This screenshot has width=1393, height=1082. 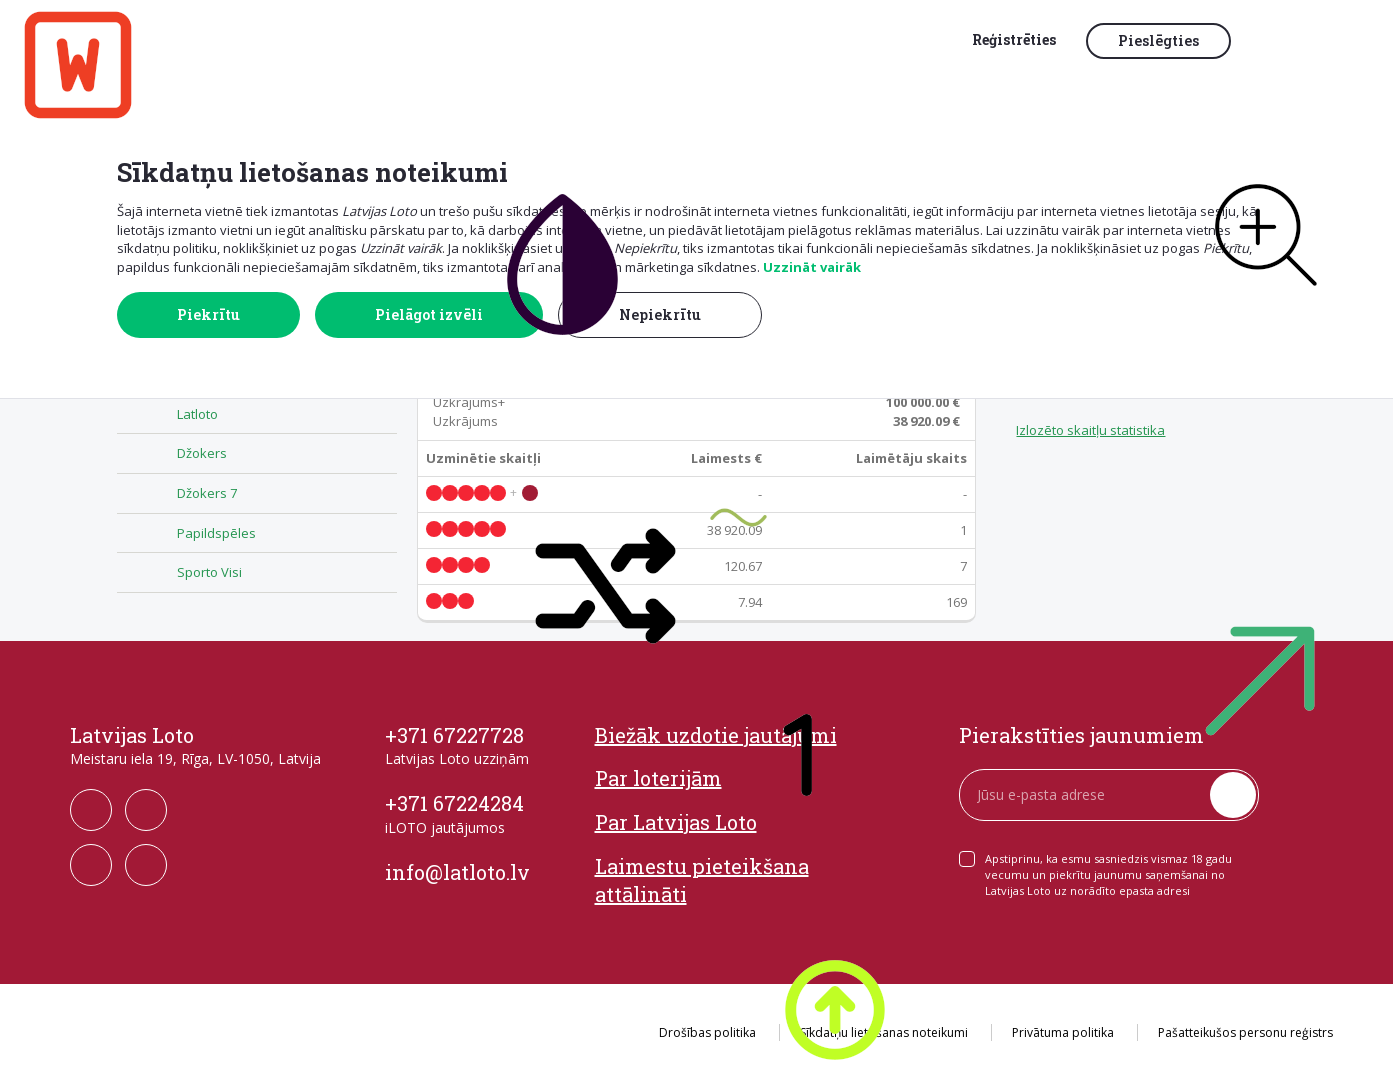 I want to click on zoom in on content, so click(x=1266, y=235).